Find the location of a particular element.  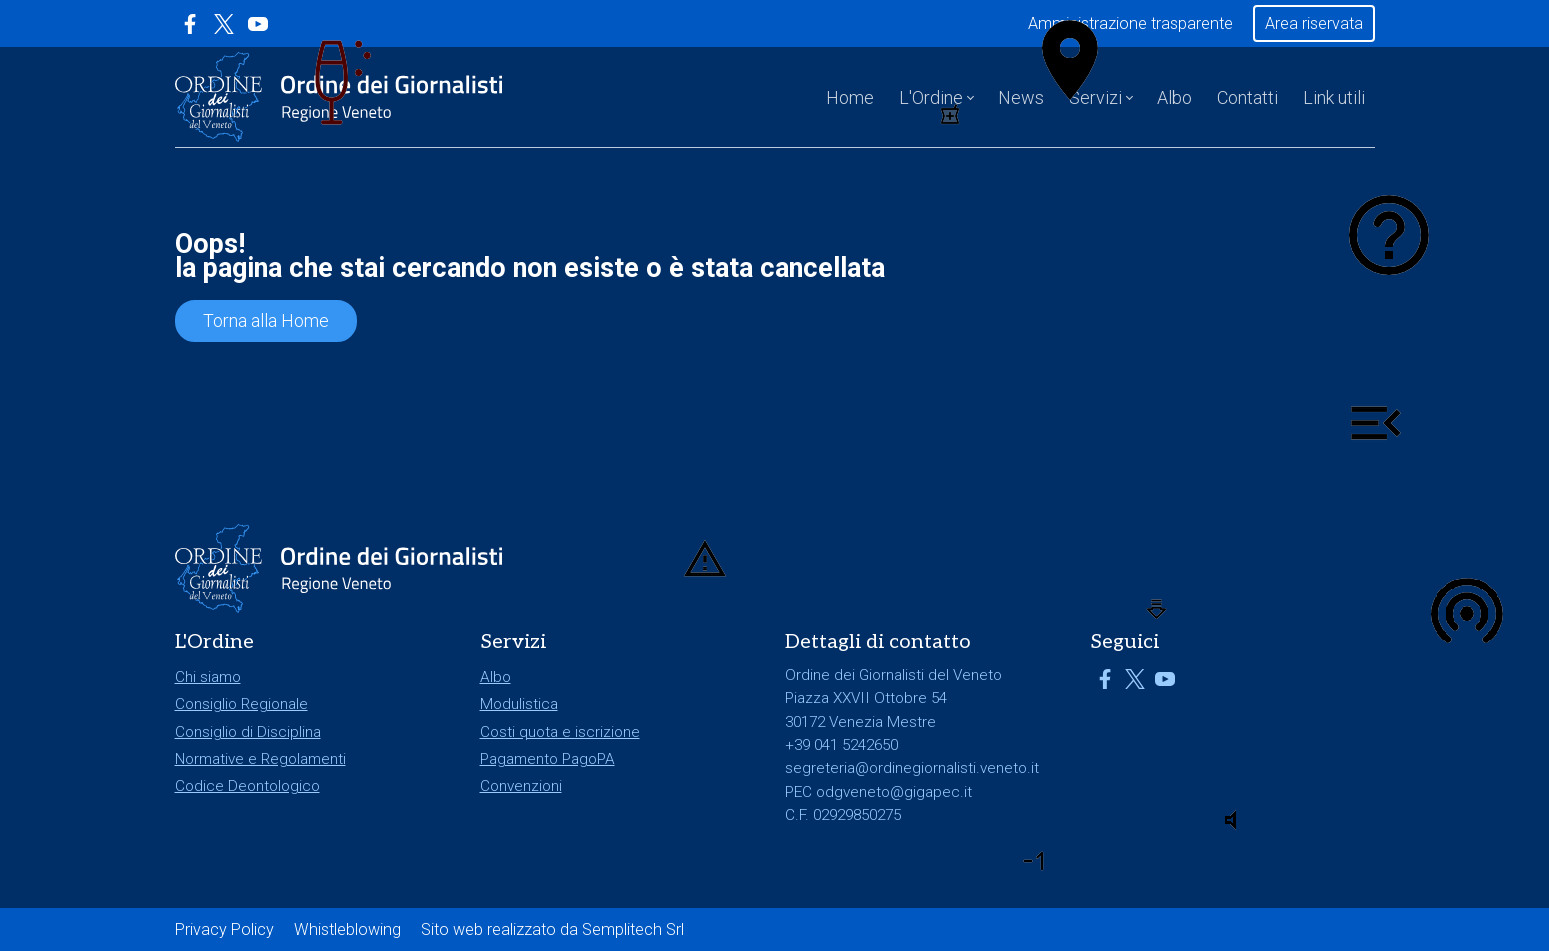

access help or support is located at coordinates (1389, 235).